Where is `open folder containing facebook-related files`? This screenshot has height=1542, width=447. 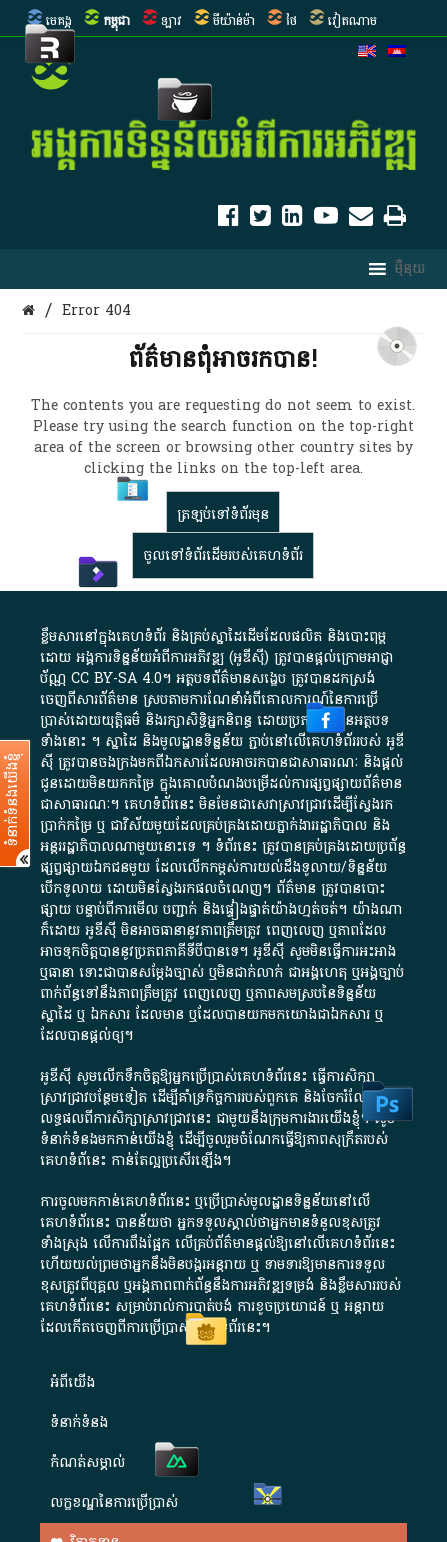
open folder containing facebook-related files is located at coordinates (325, 718).